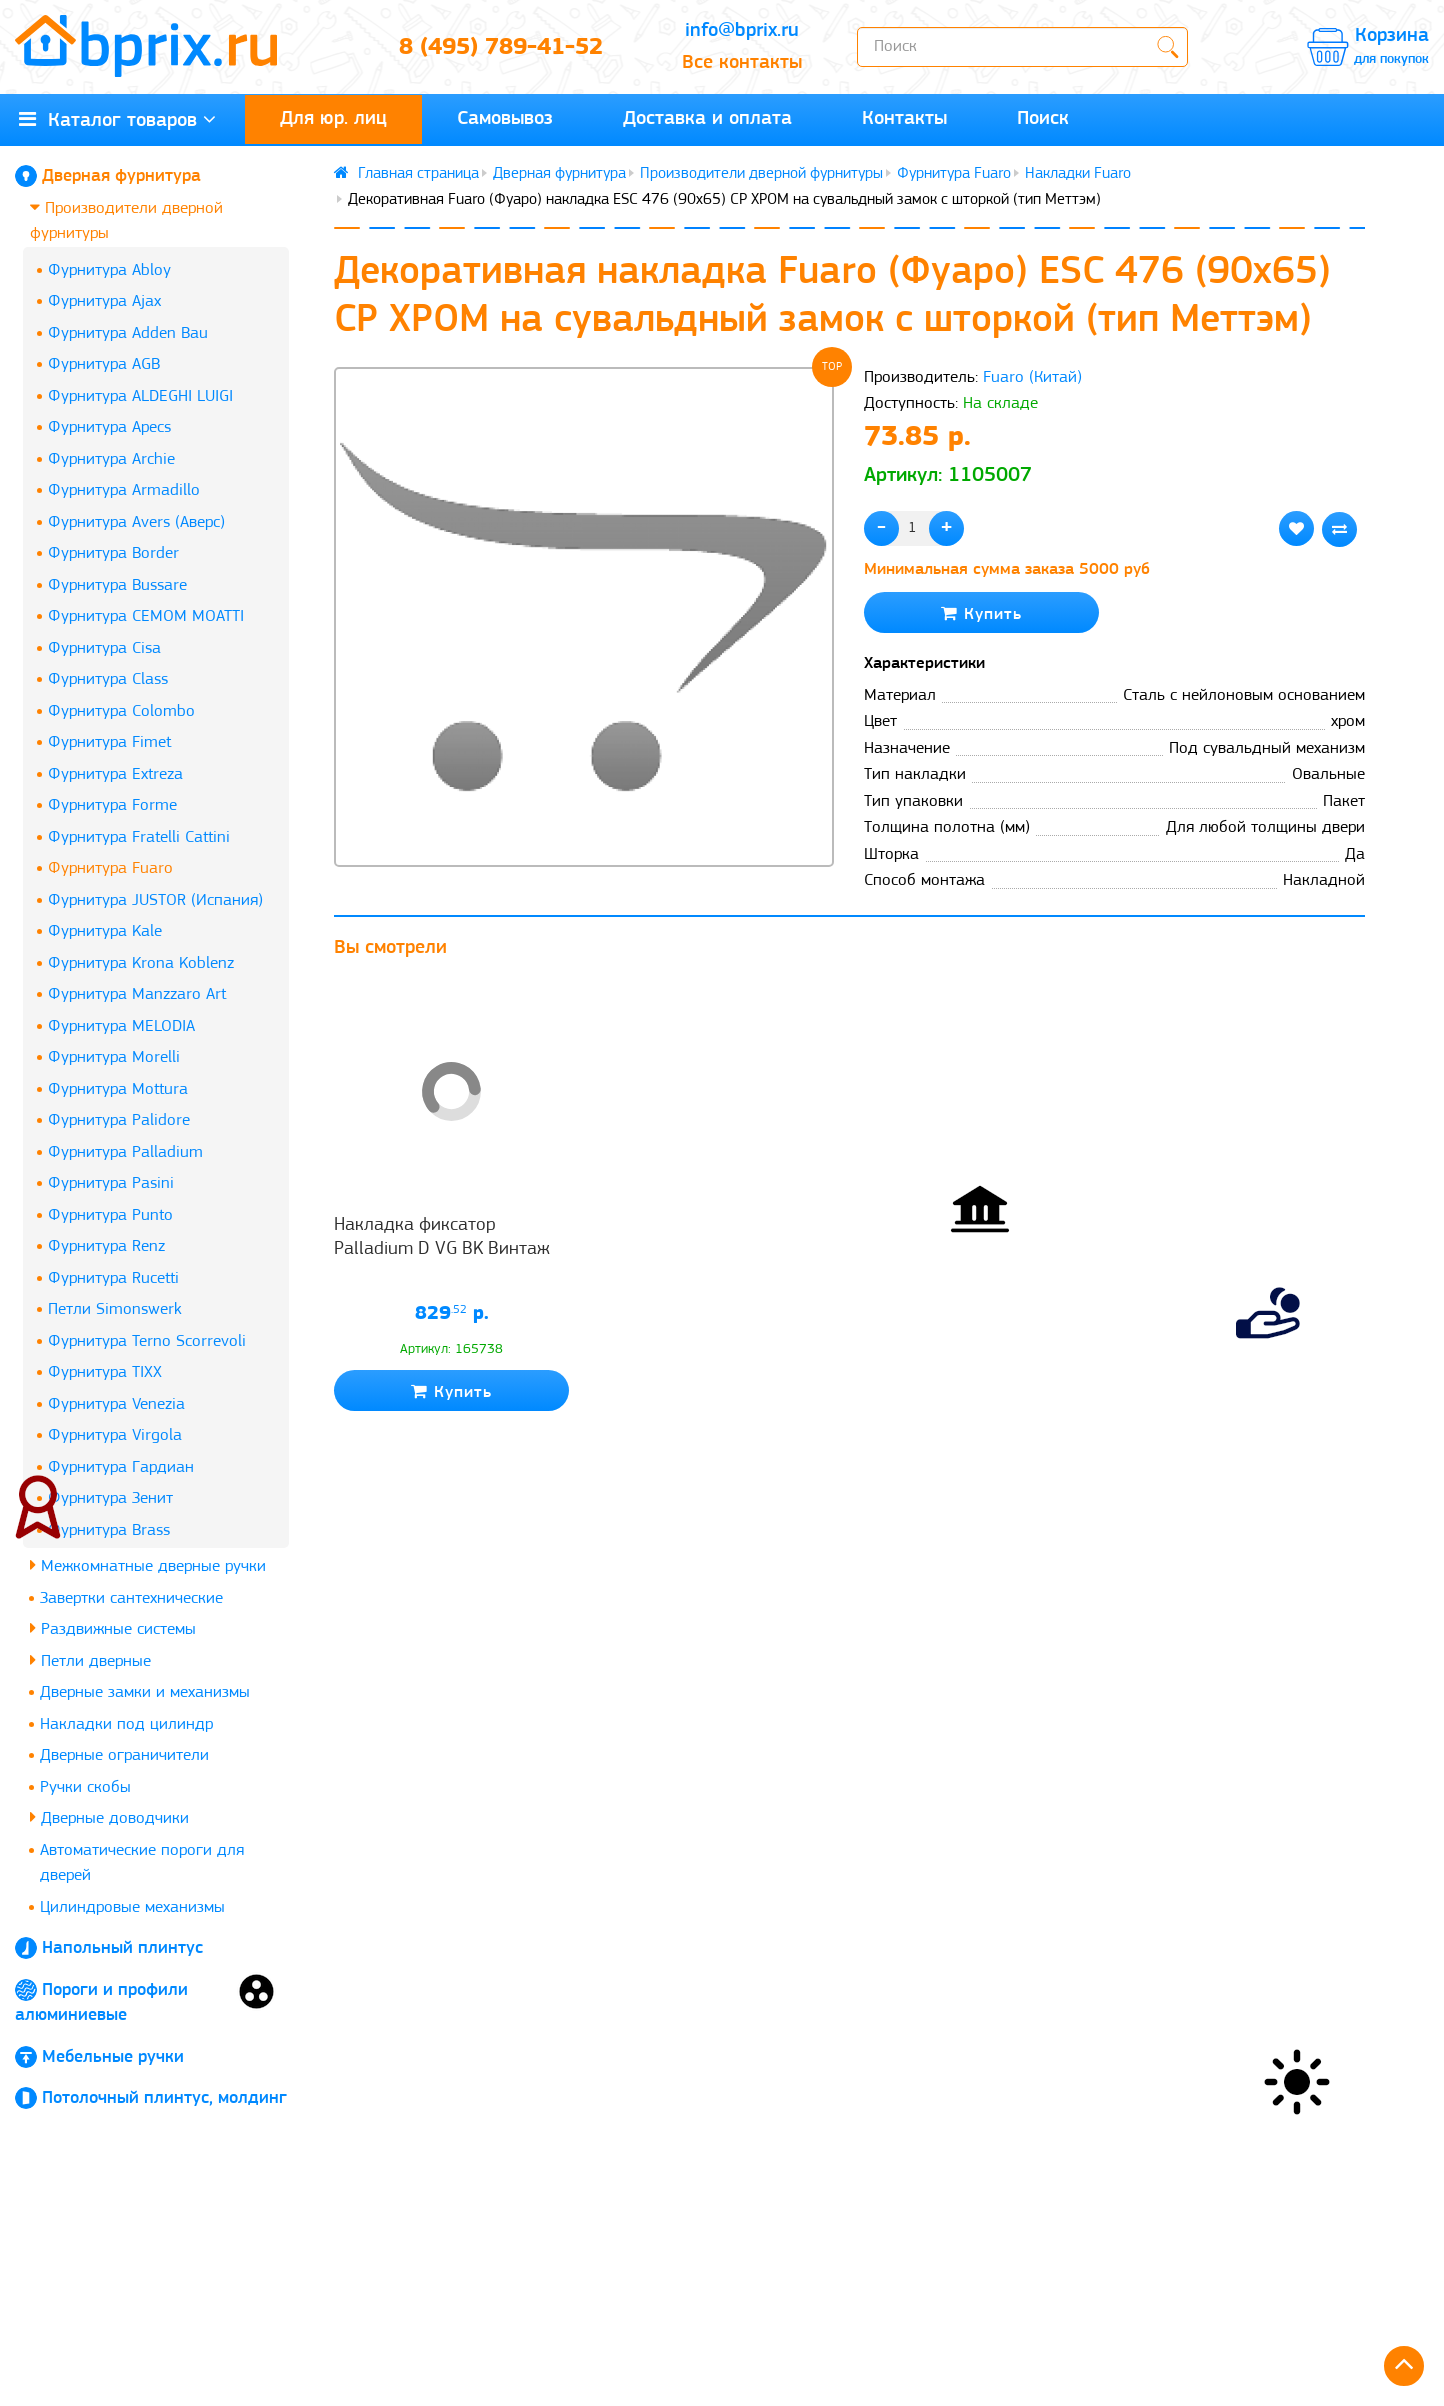 This screenshot has width=1444, height=2406. Describe the element at coordinates (38, 1507) in the screenshot. I see `view achievements or awards` at that location.